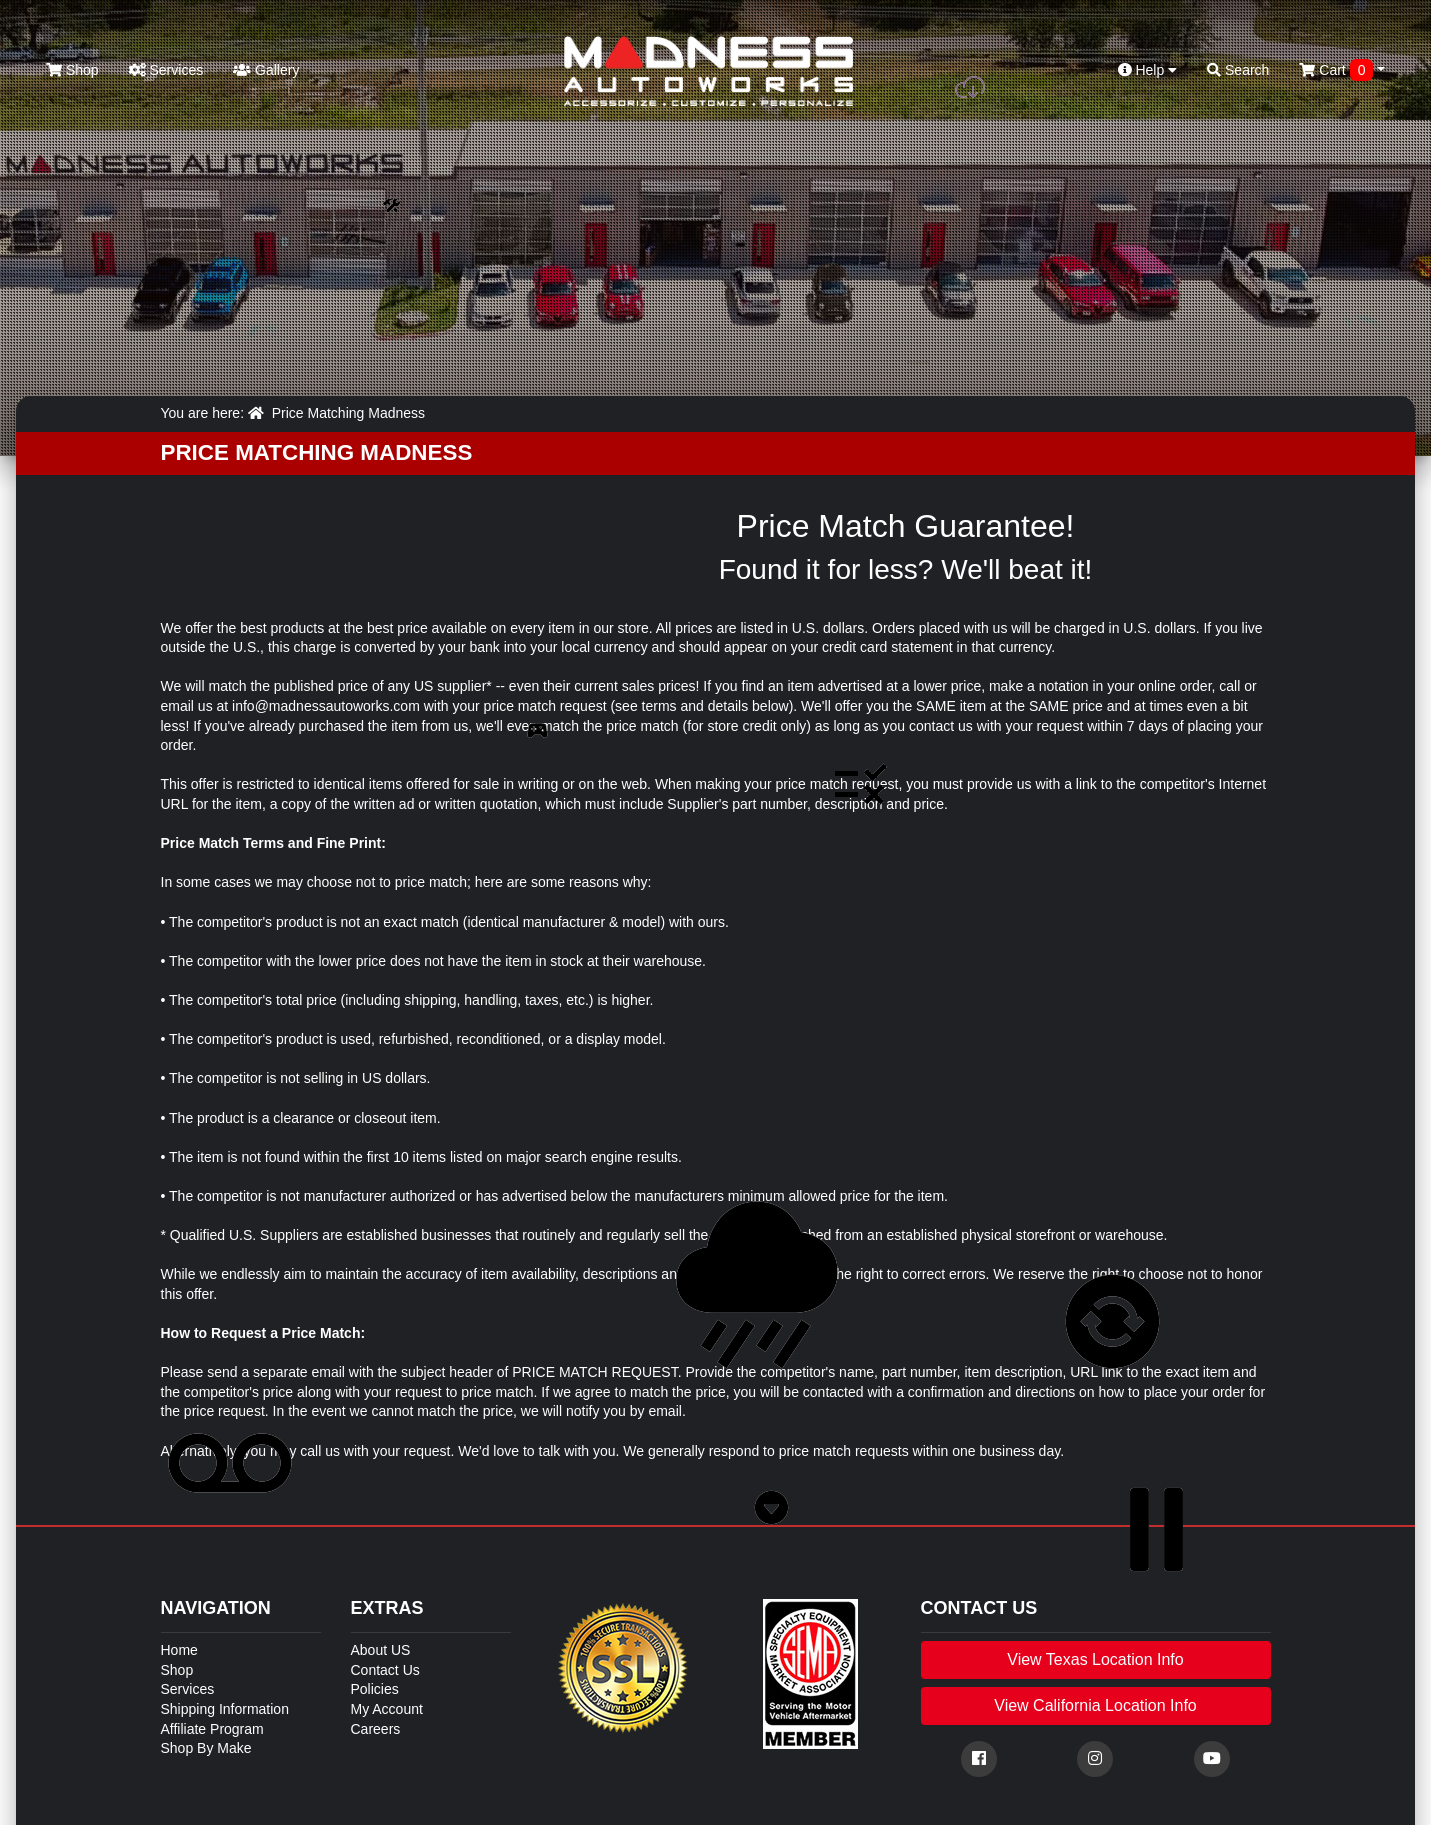 This screenshot has width=1431, height=1825. I want to click on sync data or refresh content, so click(1112, 1321).